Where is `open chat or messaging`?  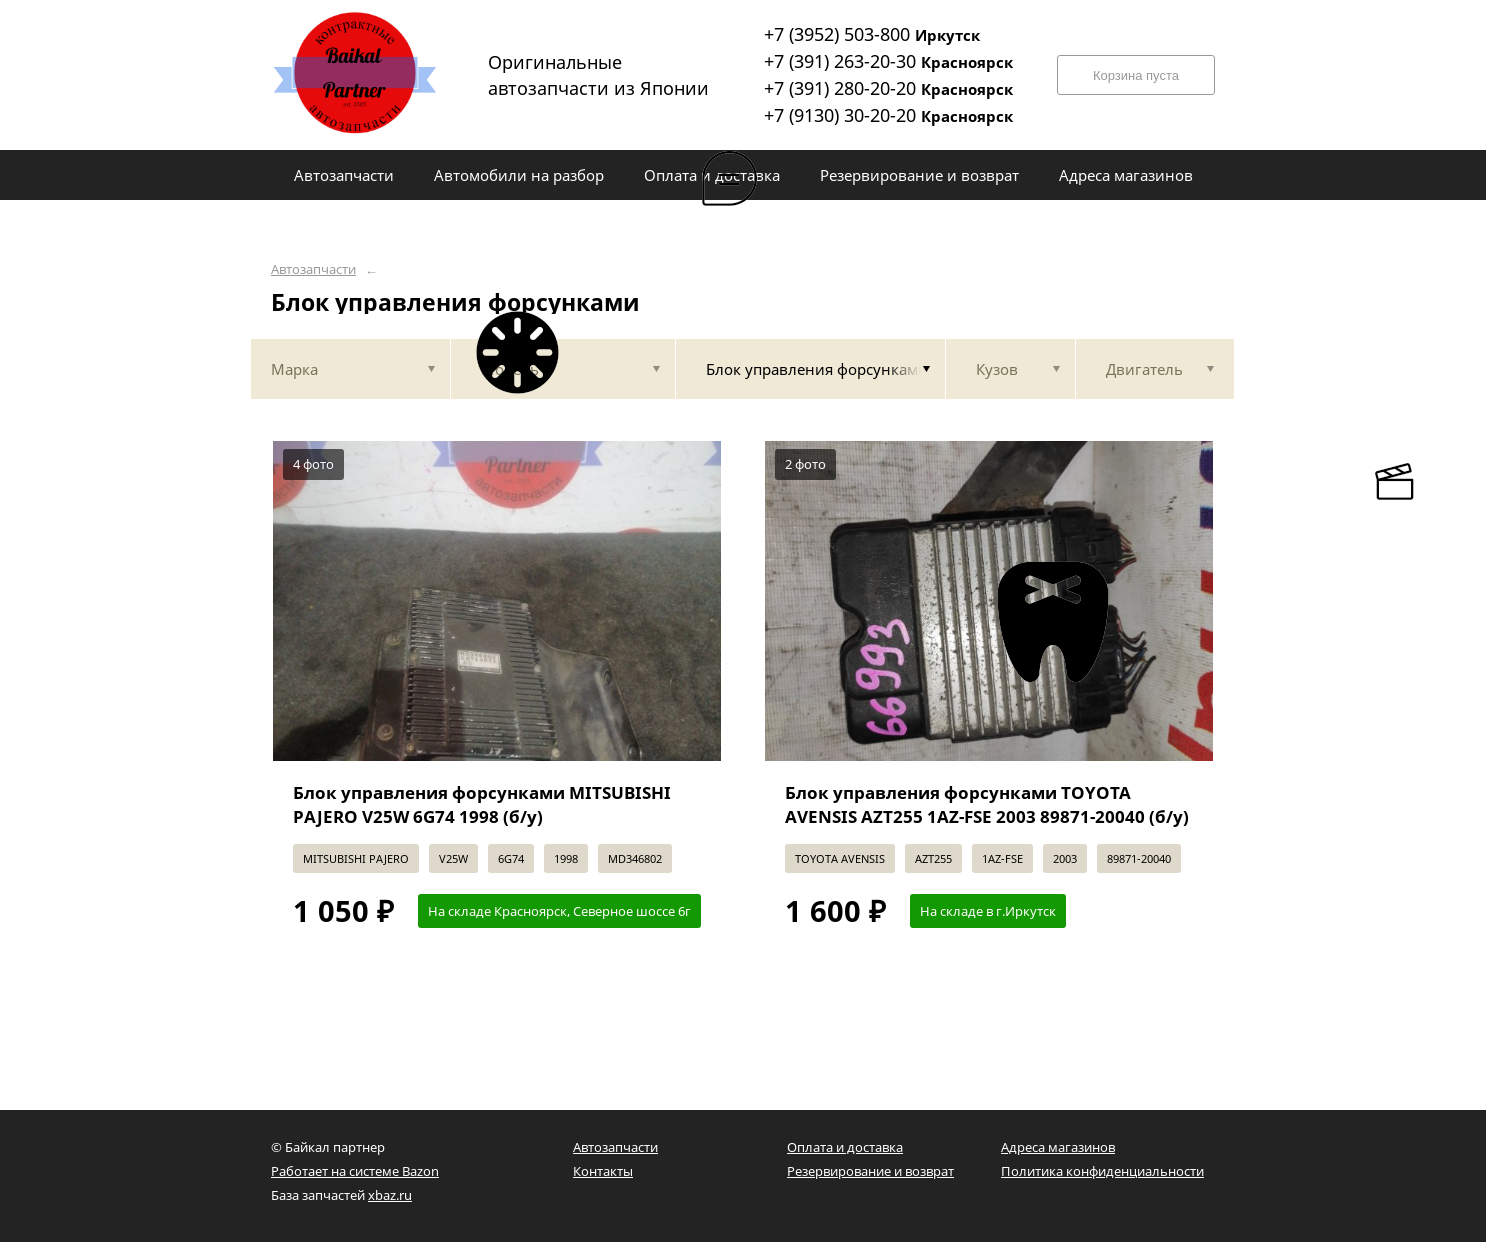 open chat or messaging is located at coordinates (728, 179).